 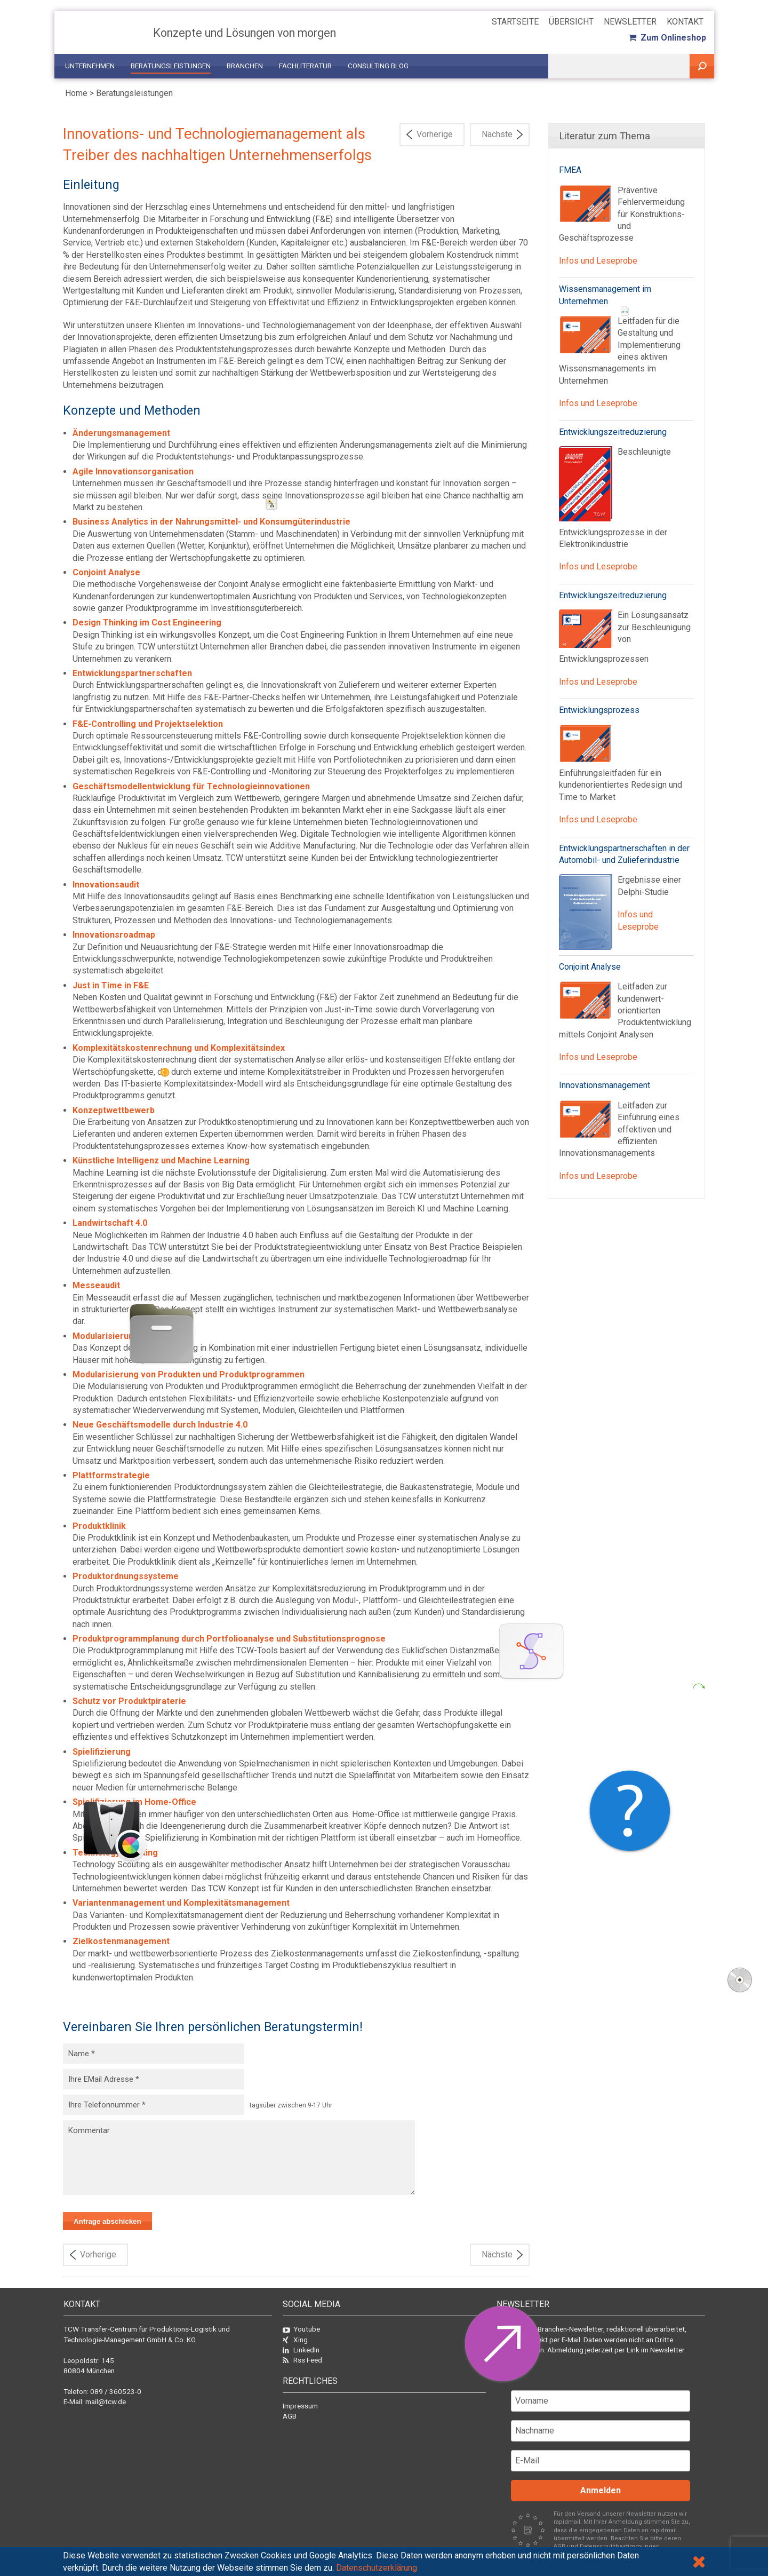 What do you see at coordinates (699, 1686) in the screenshot?
I see `redo the last undone action` at bounding box center [699, 1686].